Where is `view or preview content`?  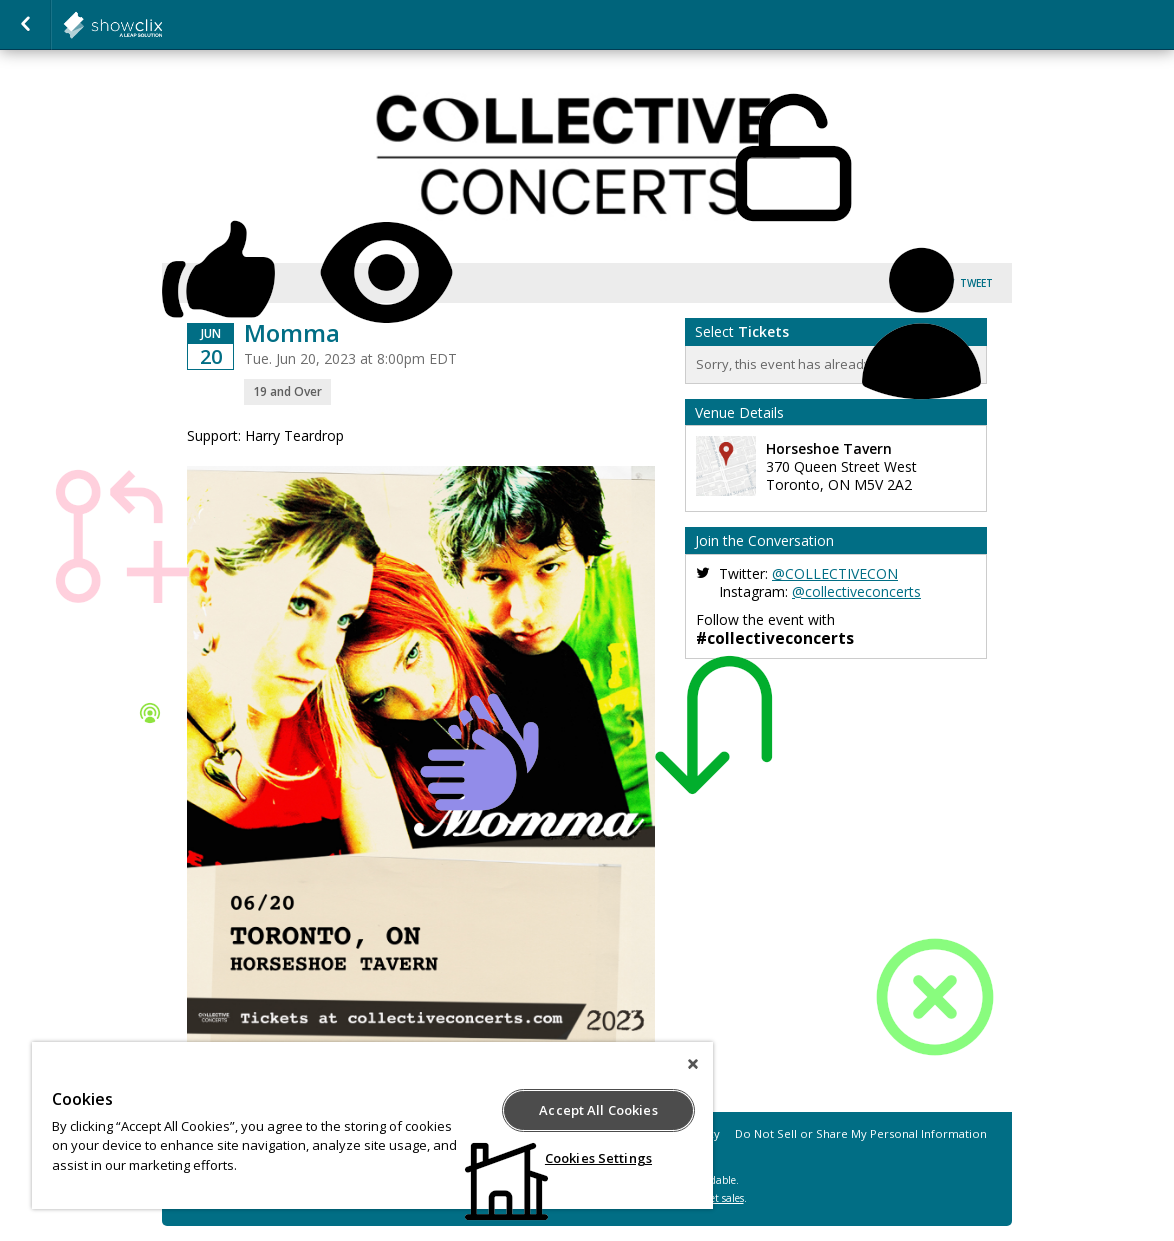 view or preview content is located at coordinates (386, 272).